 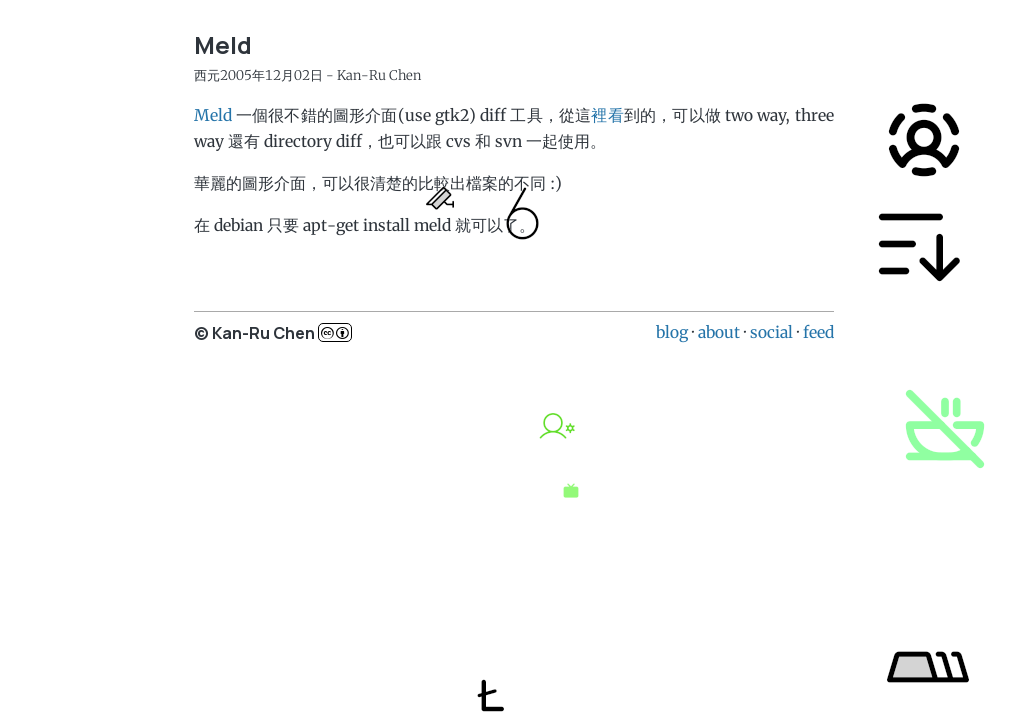 What do you see at coordinates (945, 429) in the screenshot?
I see `soup or hot food unavailable` at bounding box center [945, 429].